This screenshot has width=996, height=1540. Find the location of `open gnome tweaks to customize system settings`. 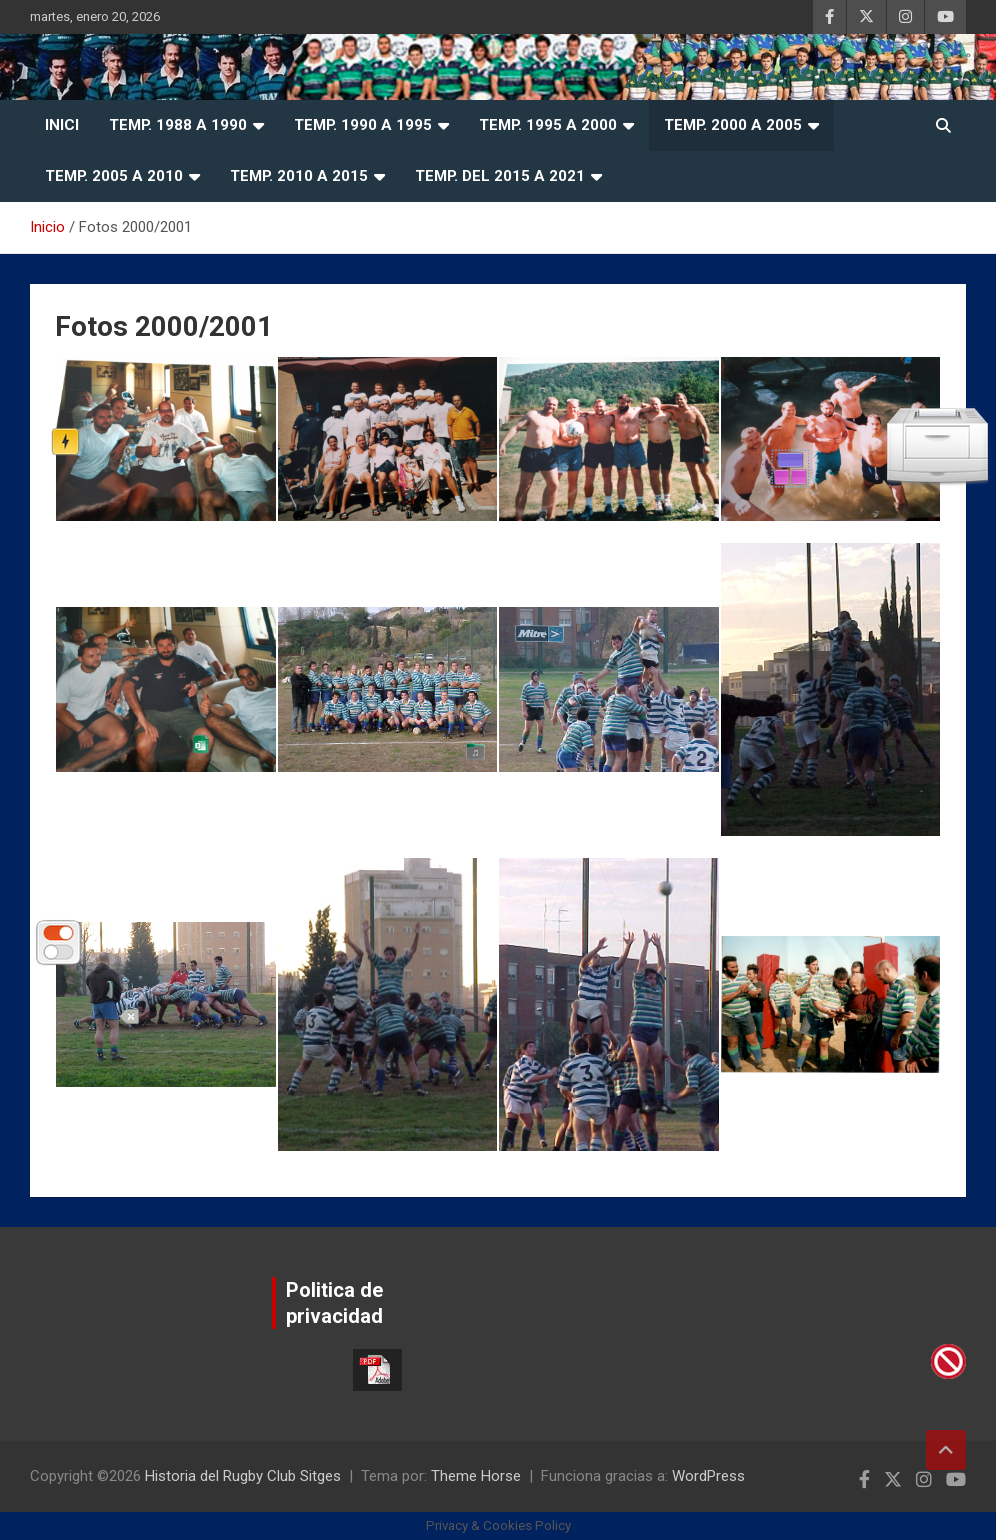

open gnome tweaks to customize system settings is located at coordinates (58, 942).